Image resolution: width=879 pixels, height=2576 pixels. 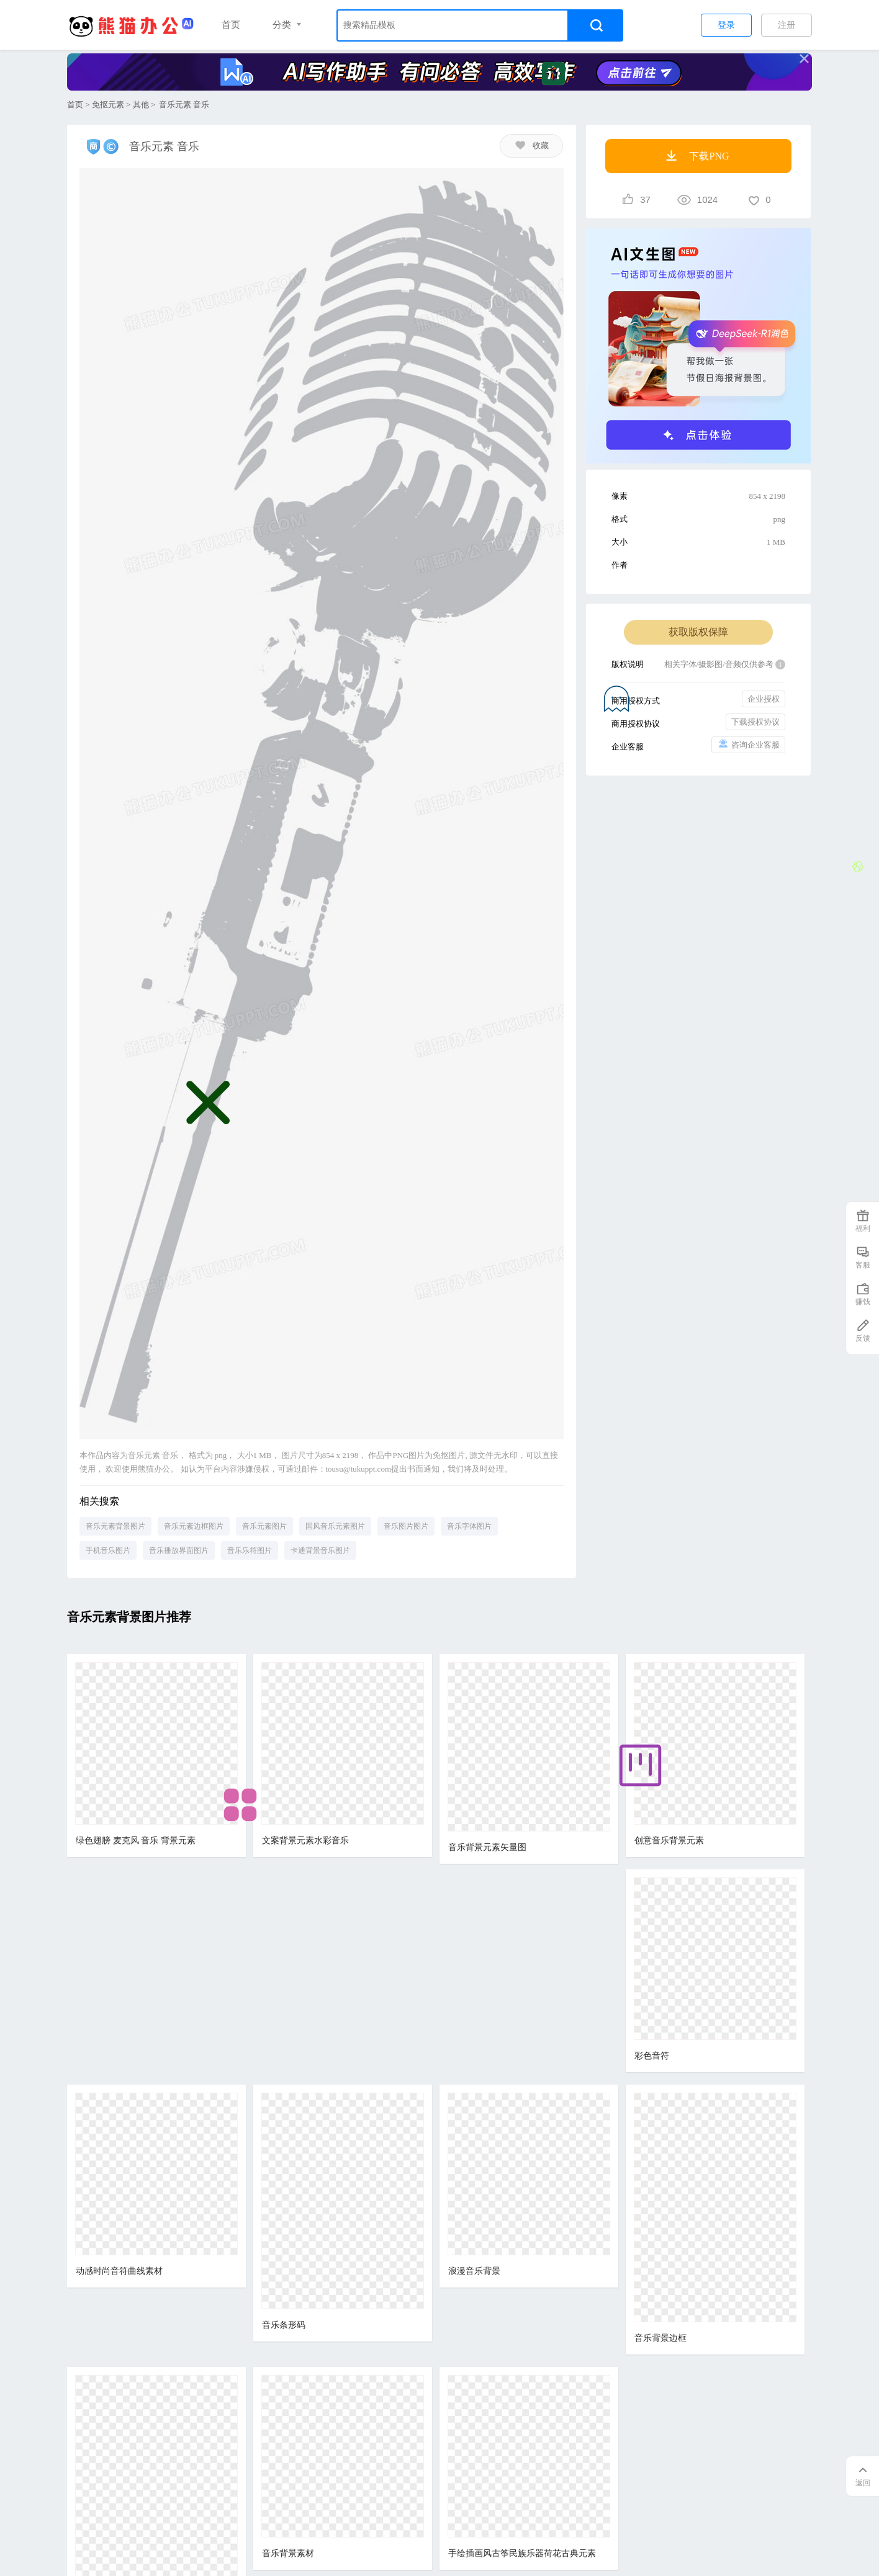 What do you see at coordinates (640, 1765) in the screenshot?
I see `open project board` at bounding box center [640, 1765].